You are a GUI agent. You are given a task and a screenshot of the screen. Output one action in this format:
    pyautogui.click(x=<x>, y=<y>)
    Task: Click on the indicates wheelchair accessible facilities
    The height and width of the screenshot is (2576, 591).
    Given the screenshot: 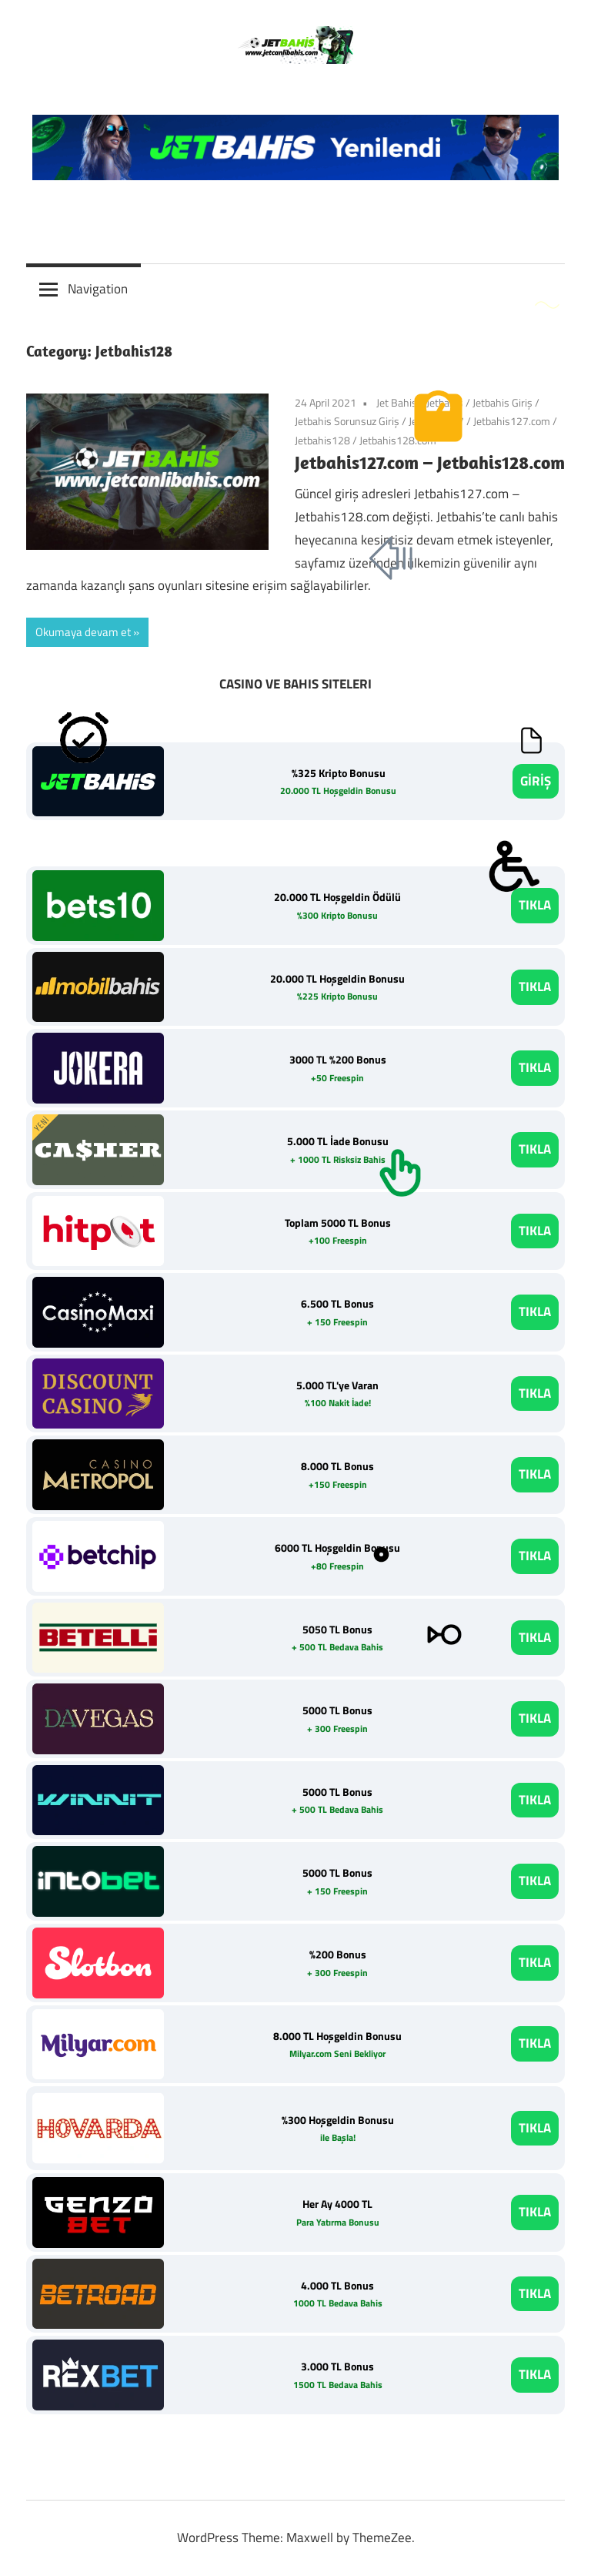 What is the action you would take?
    pyautogui.click(x=510, y=867)
    